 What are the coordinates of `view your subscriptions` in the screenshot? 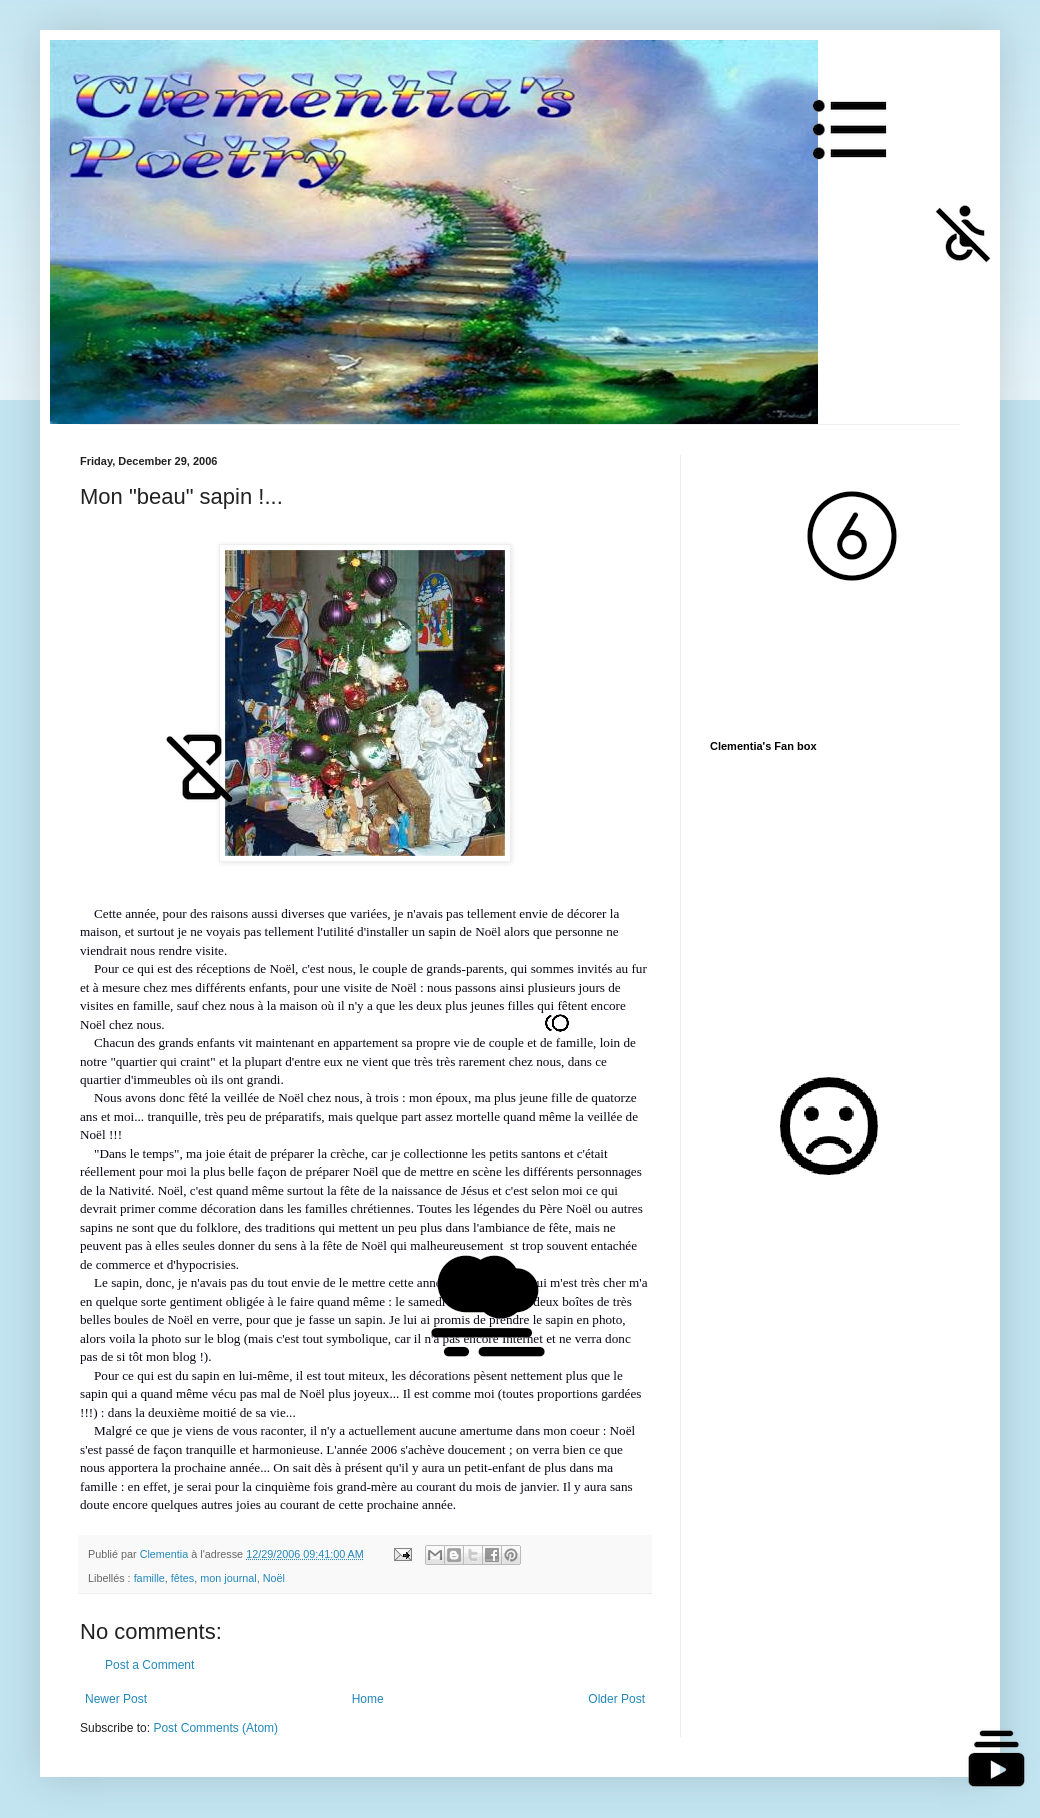 It's located at (996, 1758).